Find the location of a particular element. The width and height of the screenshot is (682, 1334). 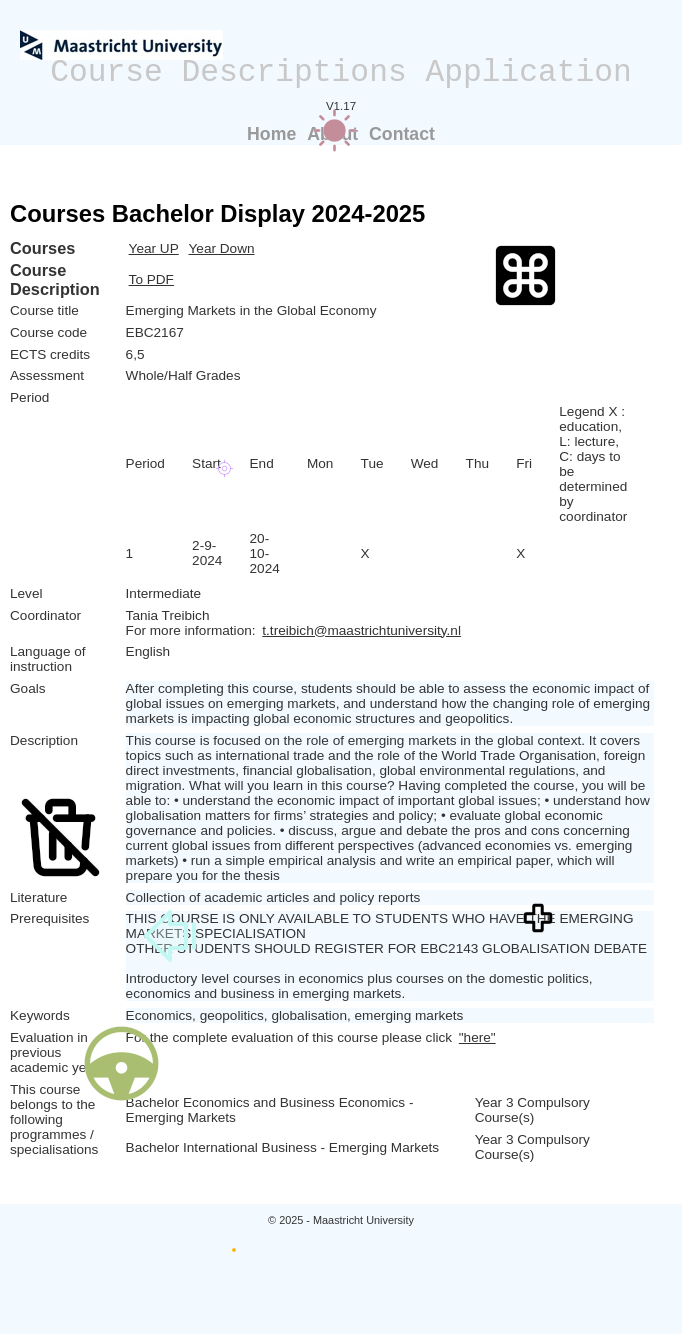

indicates an unread notification or new item is located at coordinates (234, 1250).